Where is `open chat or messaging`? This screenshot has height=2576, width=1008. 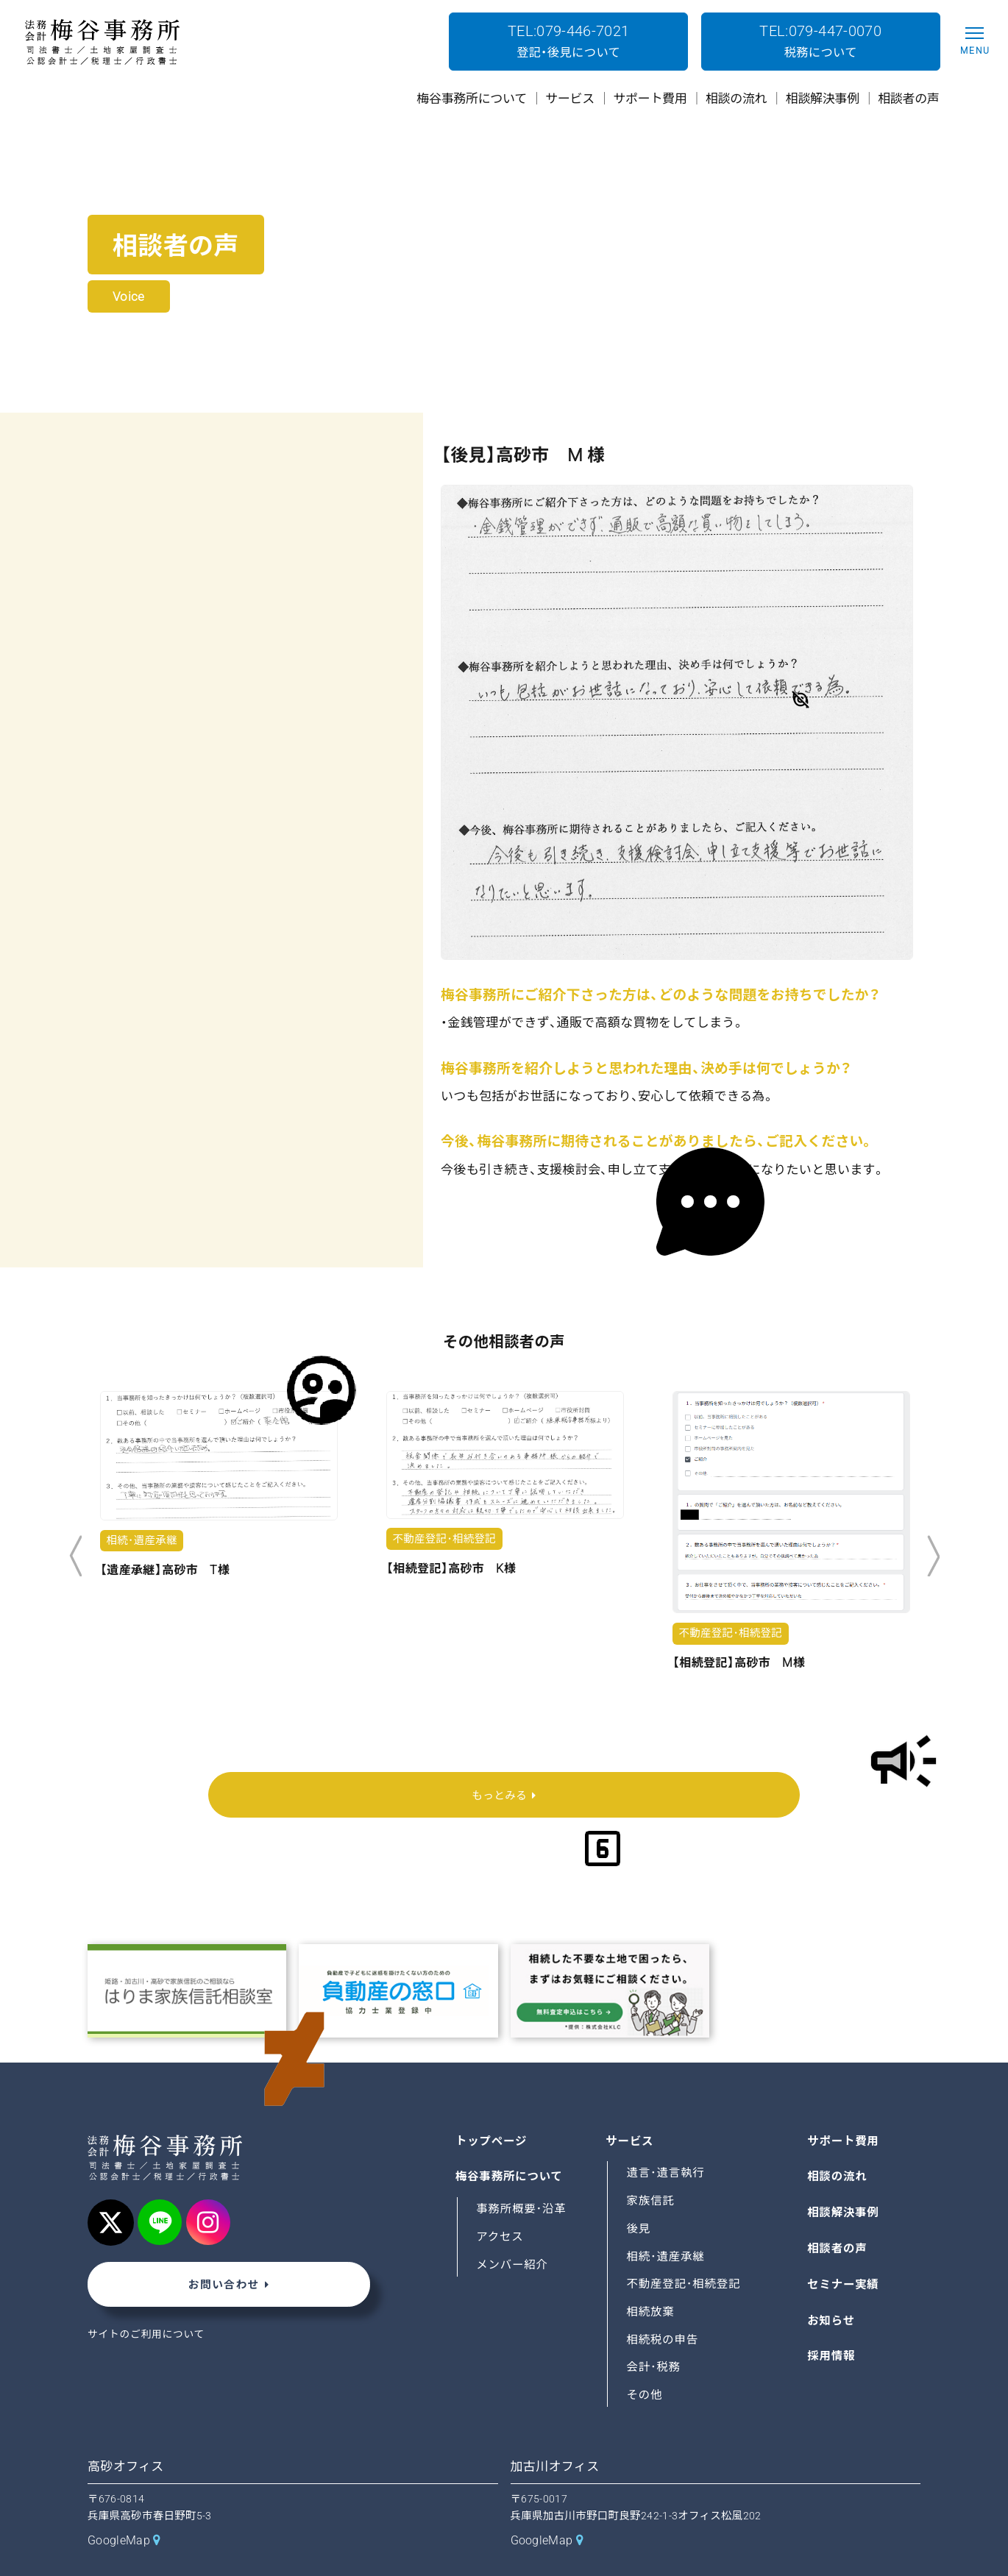
open chat or messaging is located at coordinates (710, 1201).